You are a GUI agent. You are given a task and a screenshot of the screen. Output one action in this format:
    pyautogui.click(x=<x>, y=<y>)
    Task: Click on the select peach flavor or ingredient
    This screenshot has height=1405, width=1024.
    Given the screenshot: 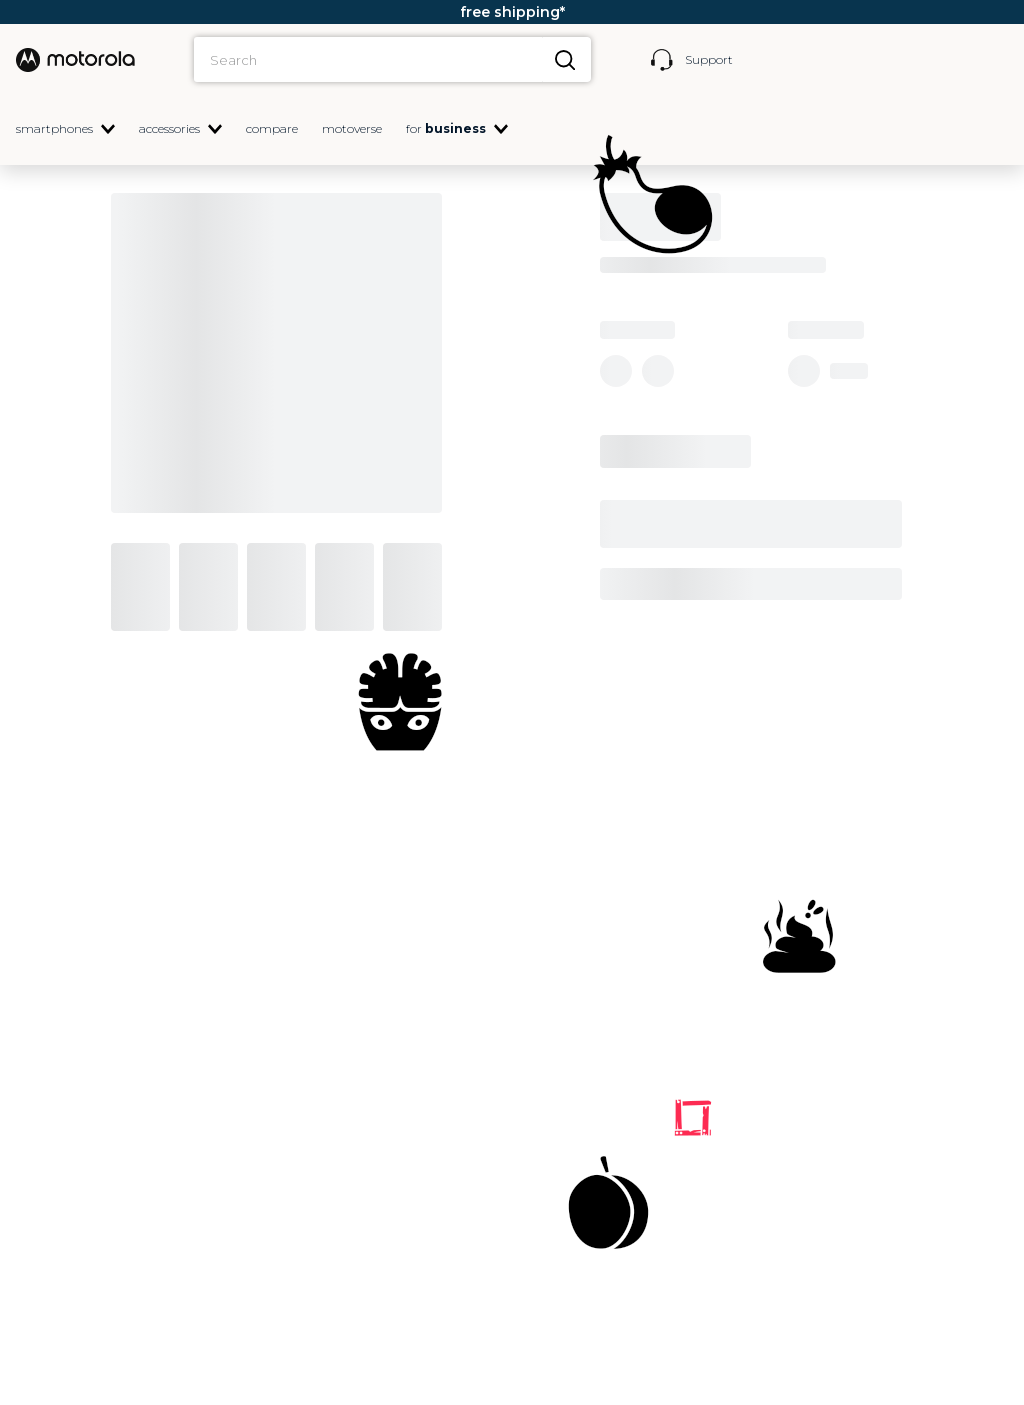 What is the action you would take?
    pyautogui.click(x=608, y=1202)
    